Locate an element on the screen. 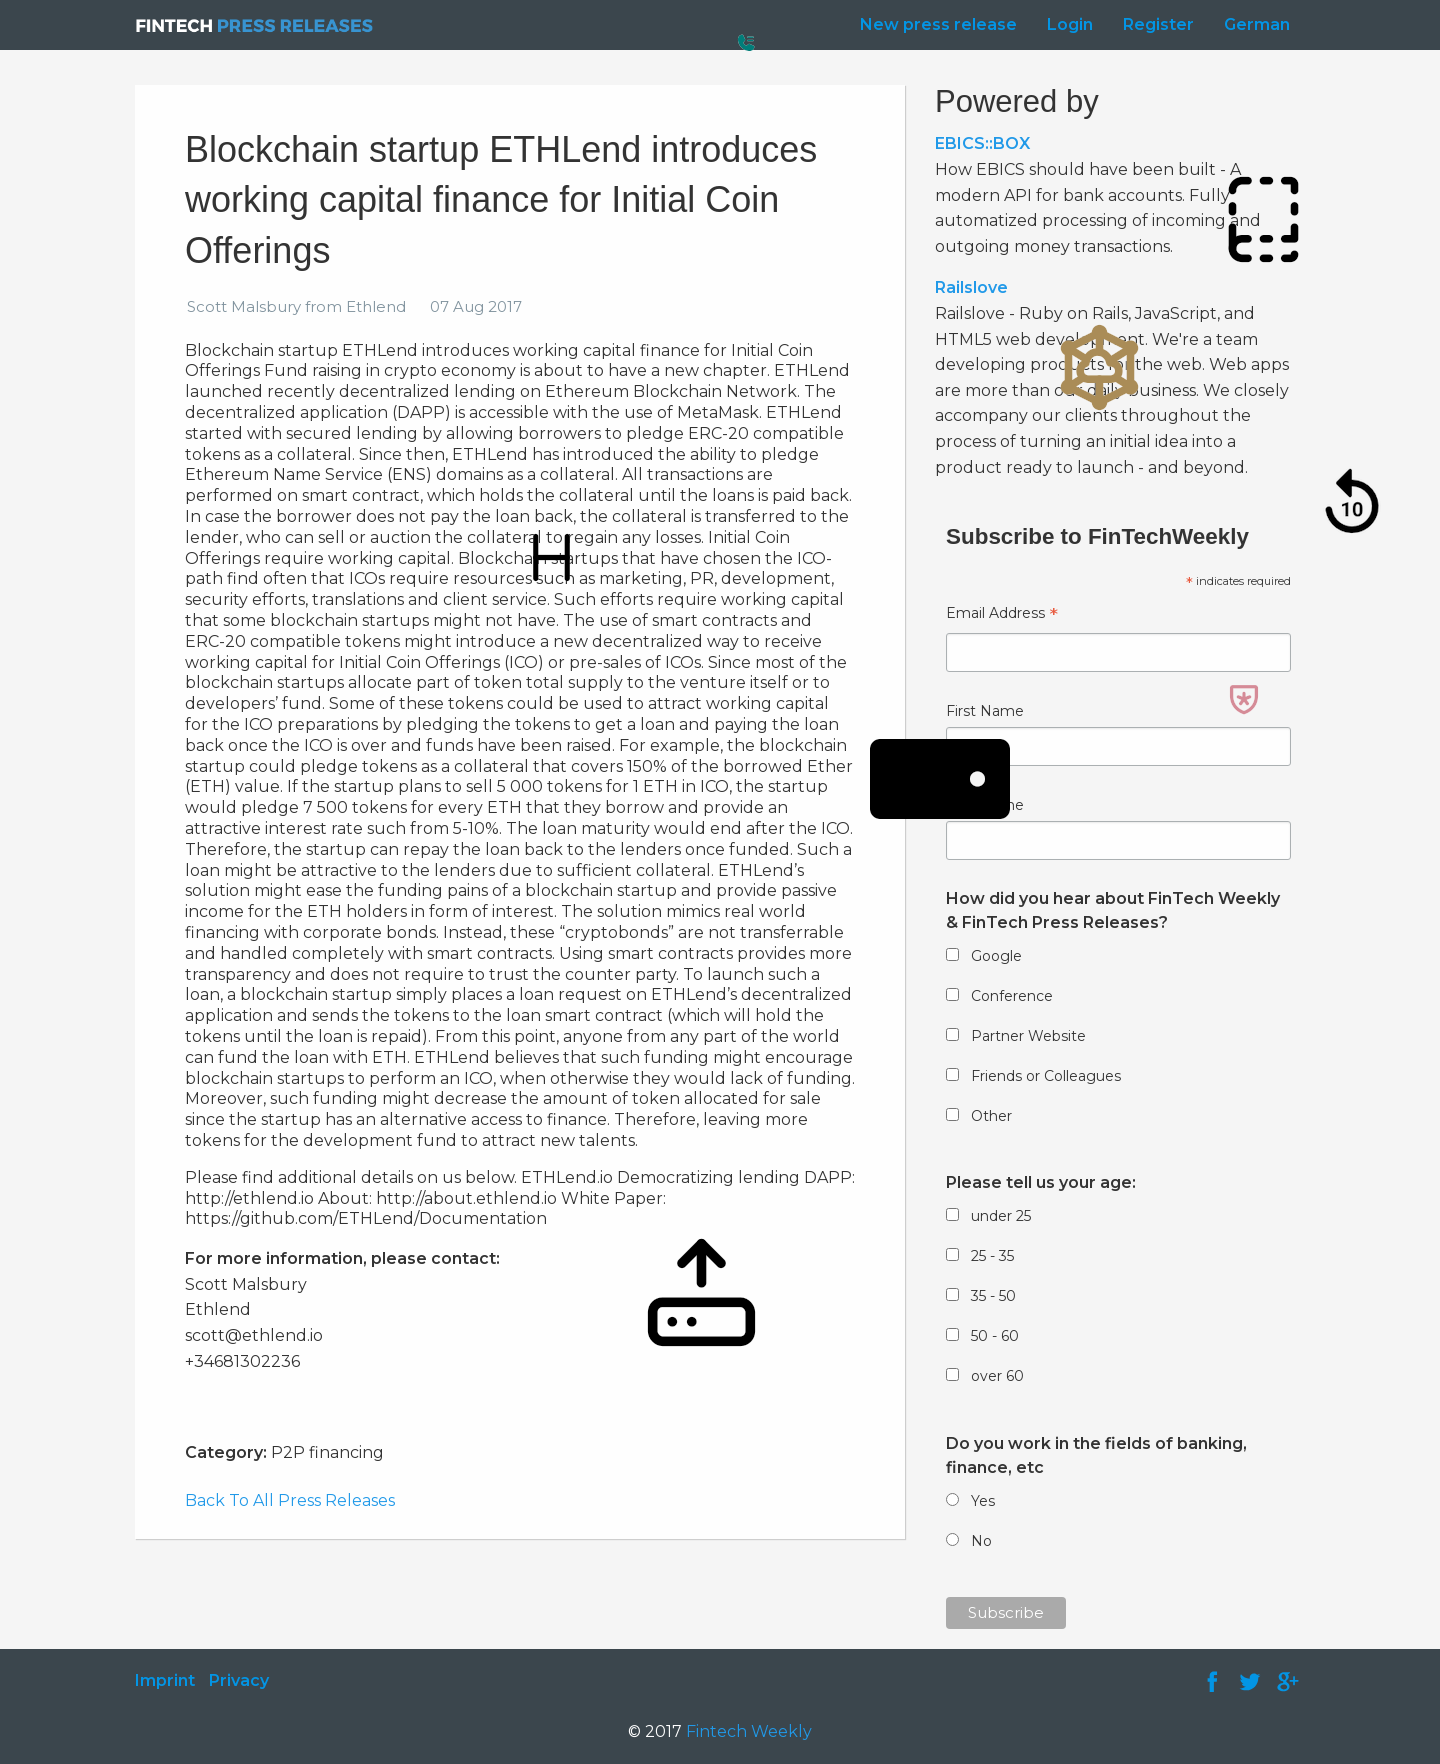  draft or unpublished document is located at coordinates (1263, 219).